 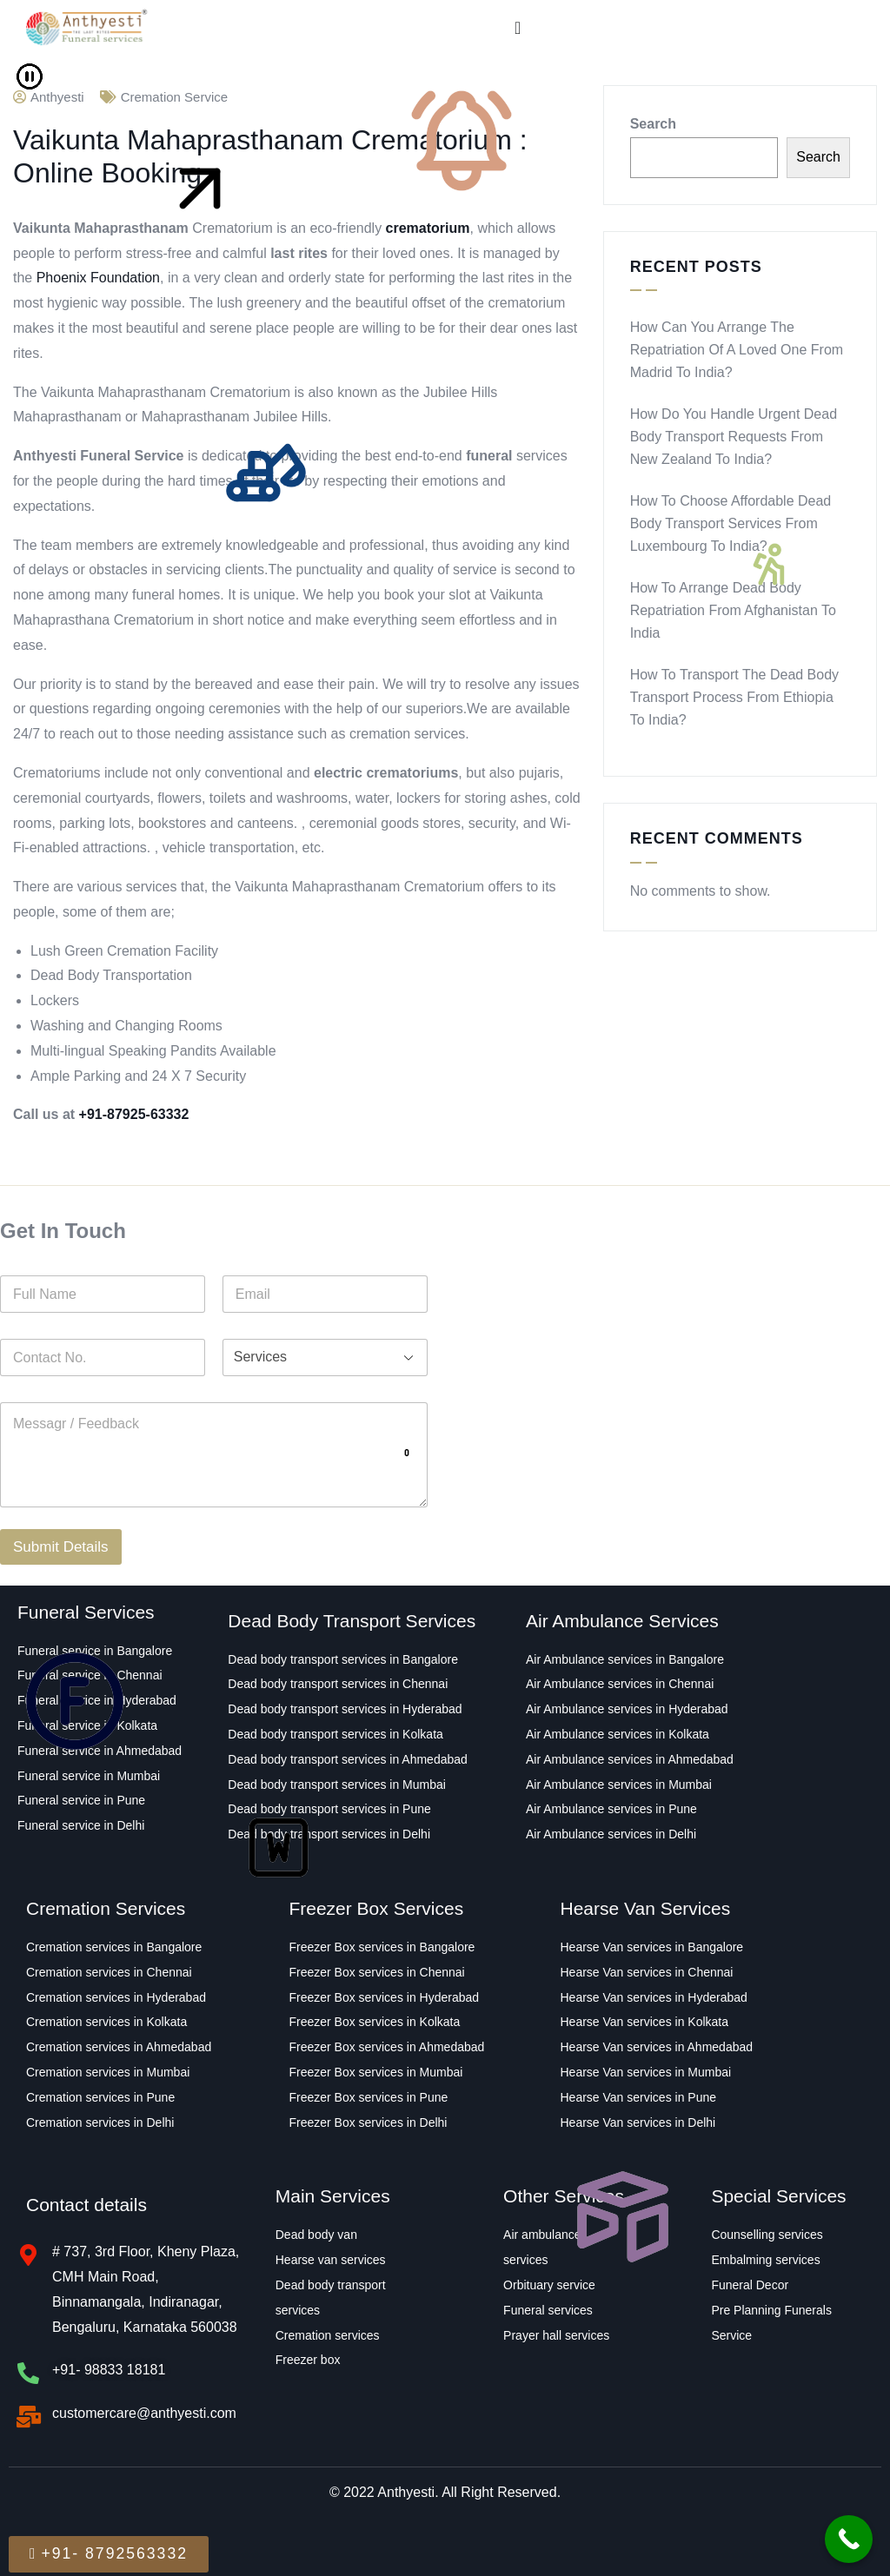 I want to click on facebook shortcut or social sharing, so click(x=75, y=1701).